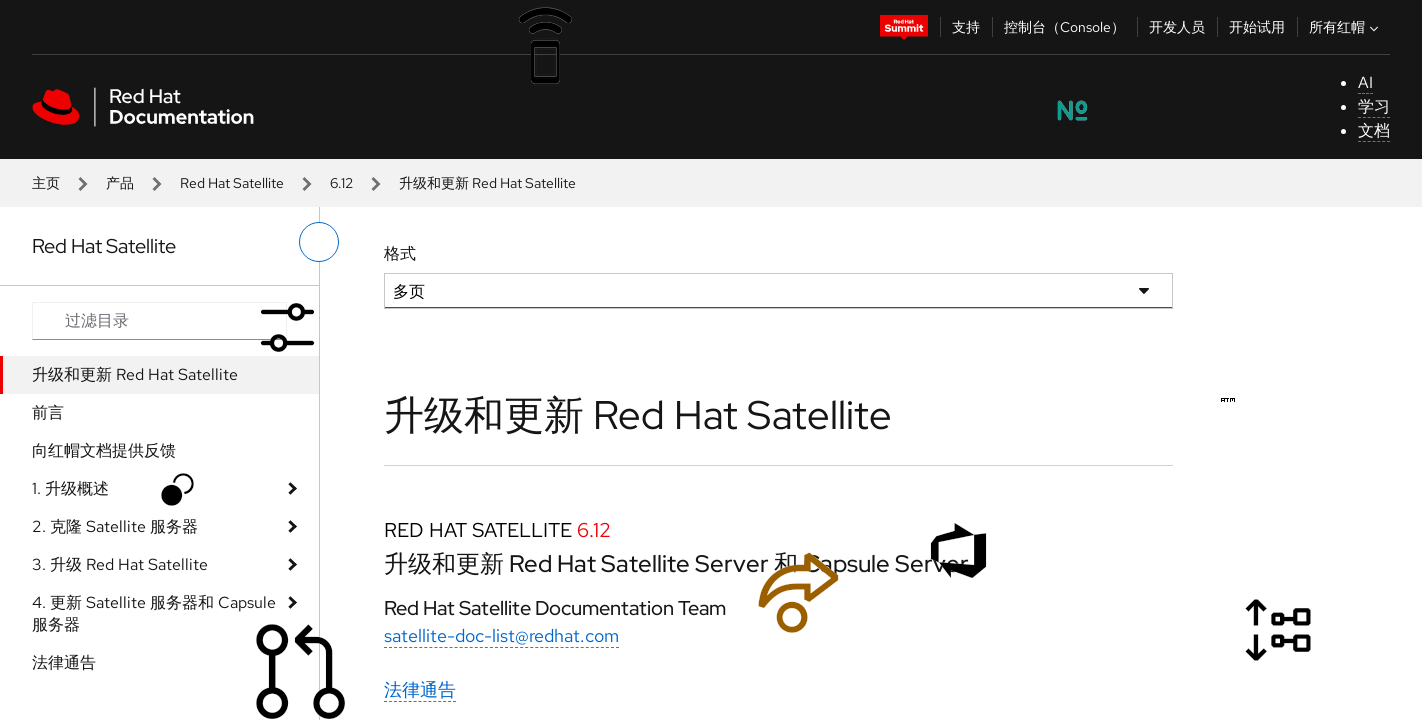 The width and height of the screenshot is (1422, 720). Describe the element at coordinates (1280, 630) in the screenshot. I see `ungroup items by reference type` at that location.